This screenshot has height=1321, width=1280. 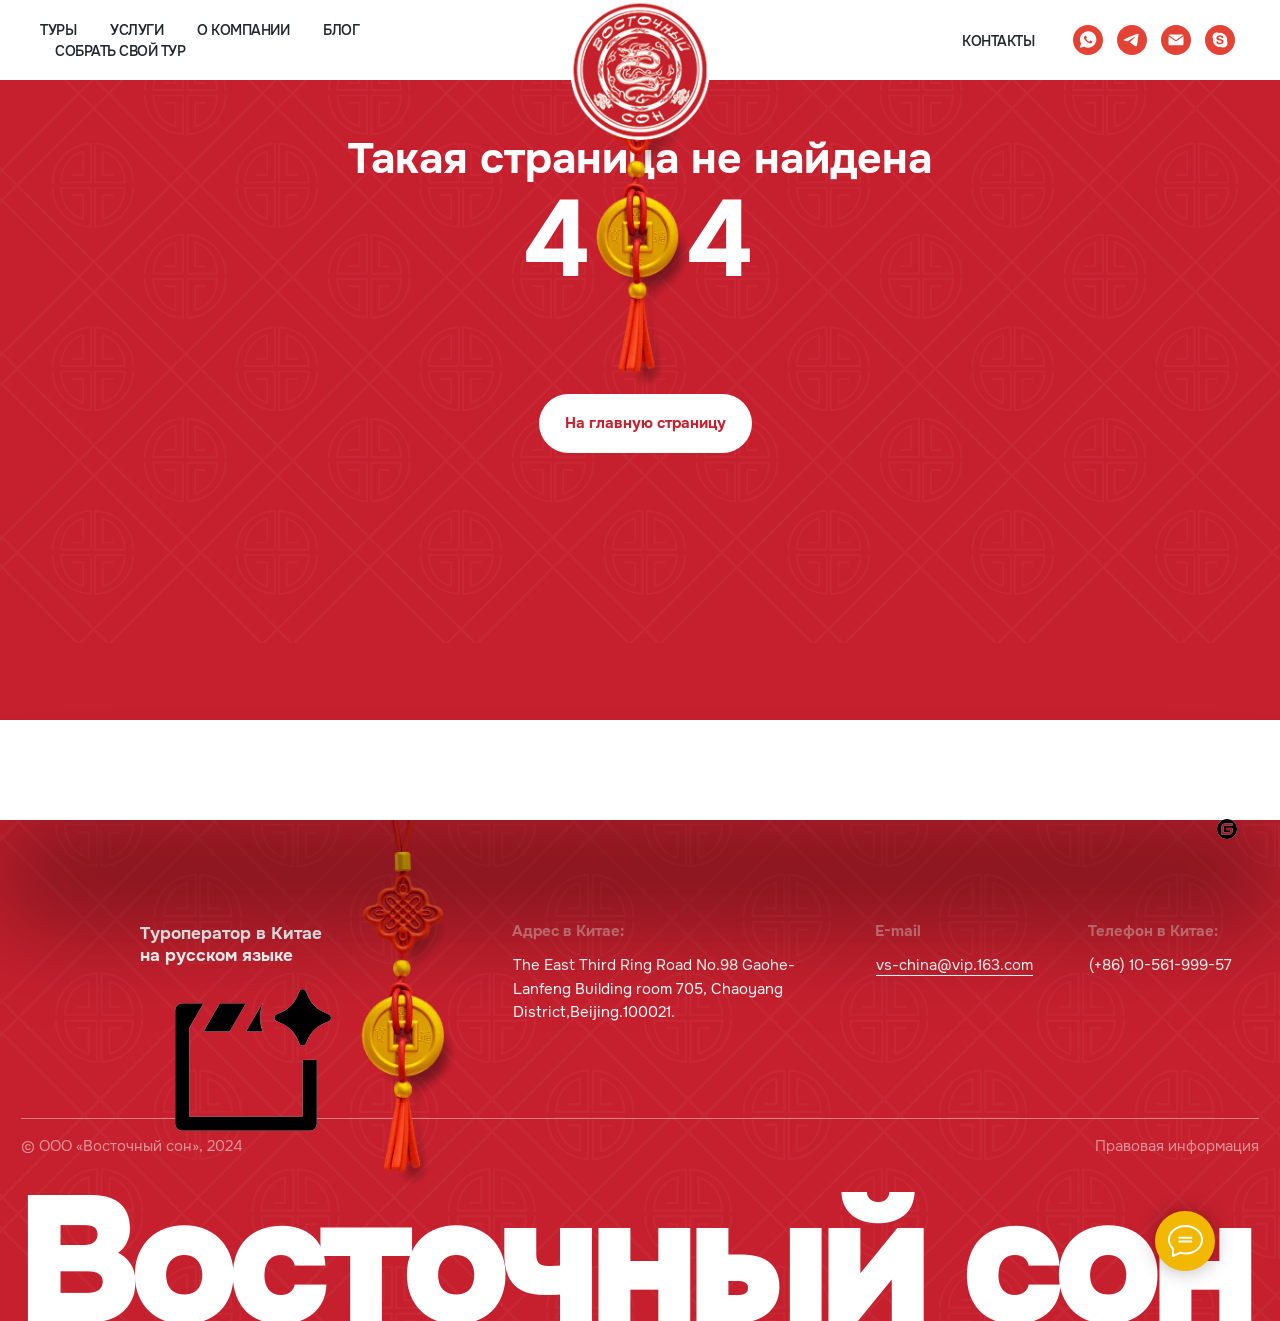 What do you see at coordinates (1227, 829) in the screenshot?
I see `open gitee repository` at bounding box center [1227, 829].